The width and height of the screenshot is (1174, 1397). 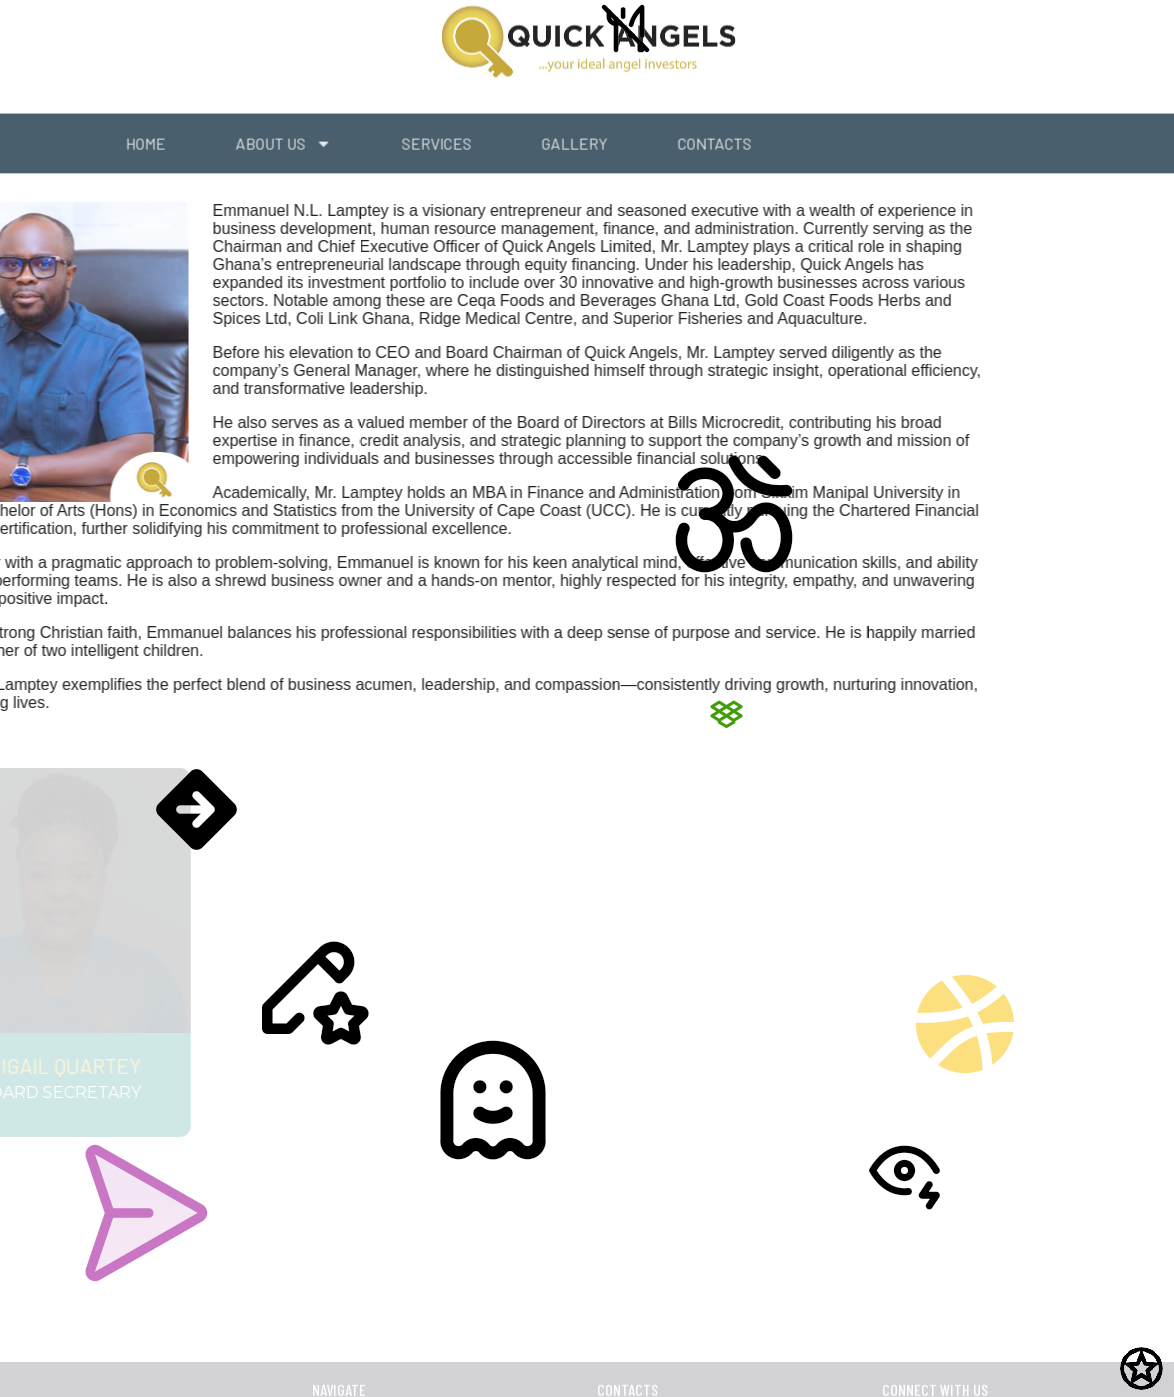 What do you see at coordinates (965, 1024) in the screenshot?
I see `visit dribbble profile or portfolio` at bounding box center [965, 1024].